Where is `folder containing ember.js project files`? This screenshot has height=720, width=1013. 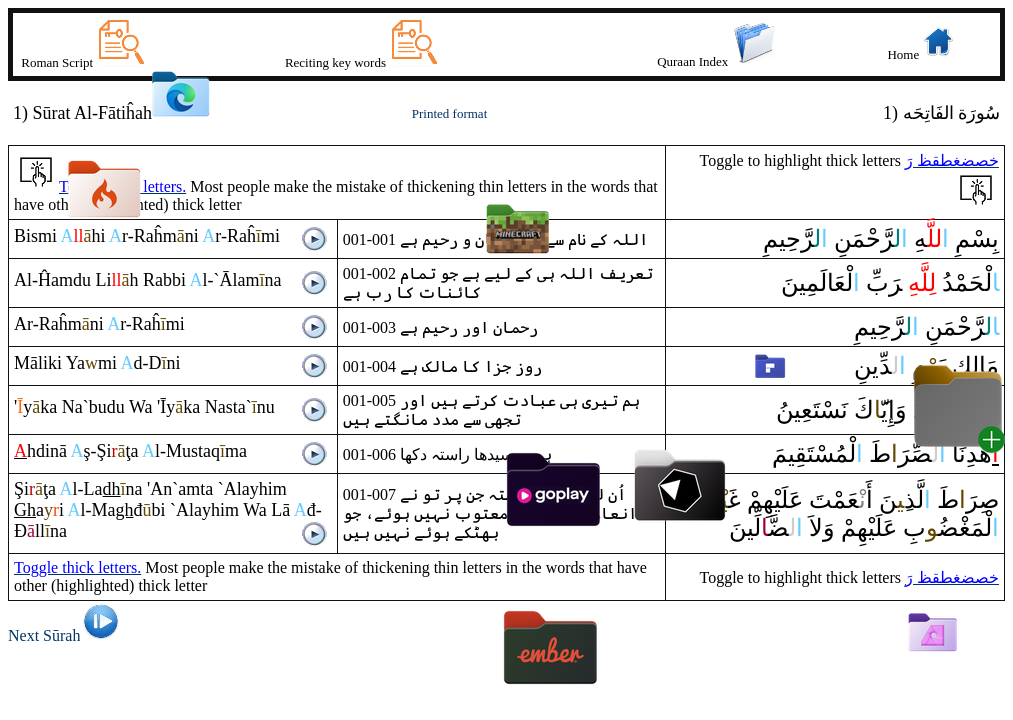
folder containing ember.js project files is located at coordinates (550, 650).